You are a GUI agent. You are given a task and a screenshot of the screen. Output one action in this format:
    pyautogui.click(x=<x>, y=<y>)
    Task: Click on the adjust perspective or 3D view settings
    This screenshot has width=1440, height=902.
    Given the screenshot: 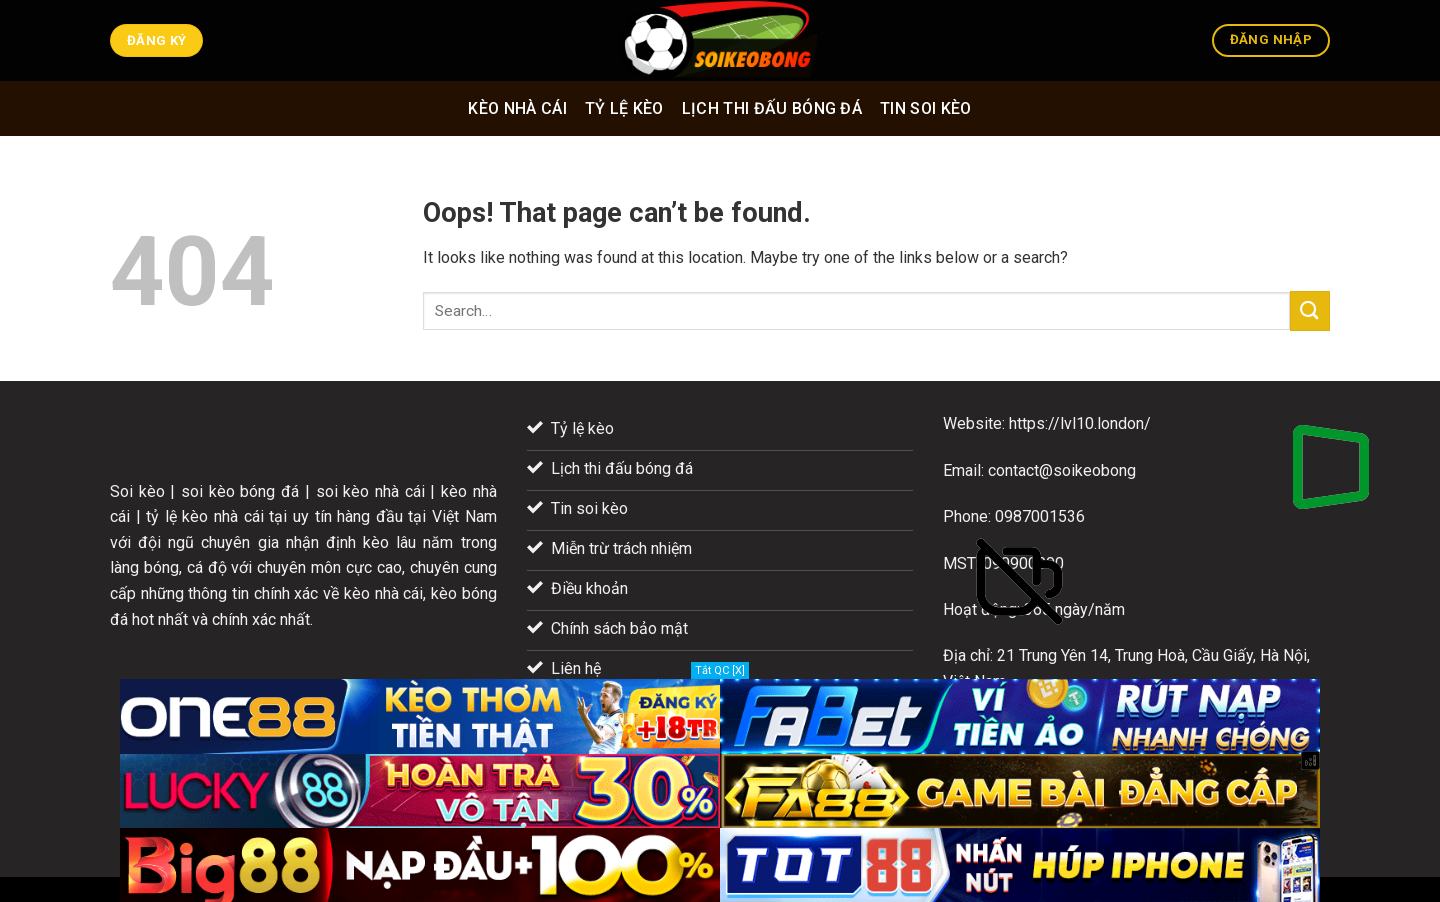 What is the action you would take?
    pyautogui.click(x=1331, y=467)
    